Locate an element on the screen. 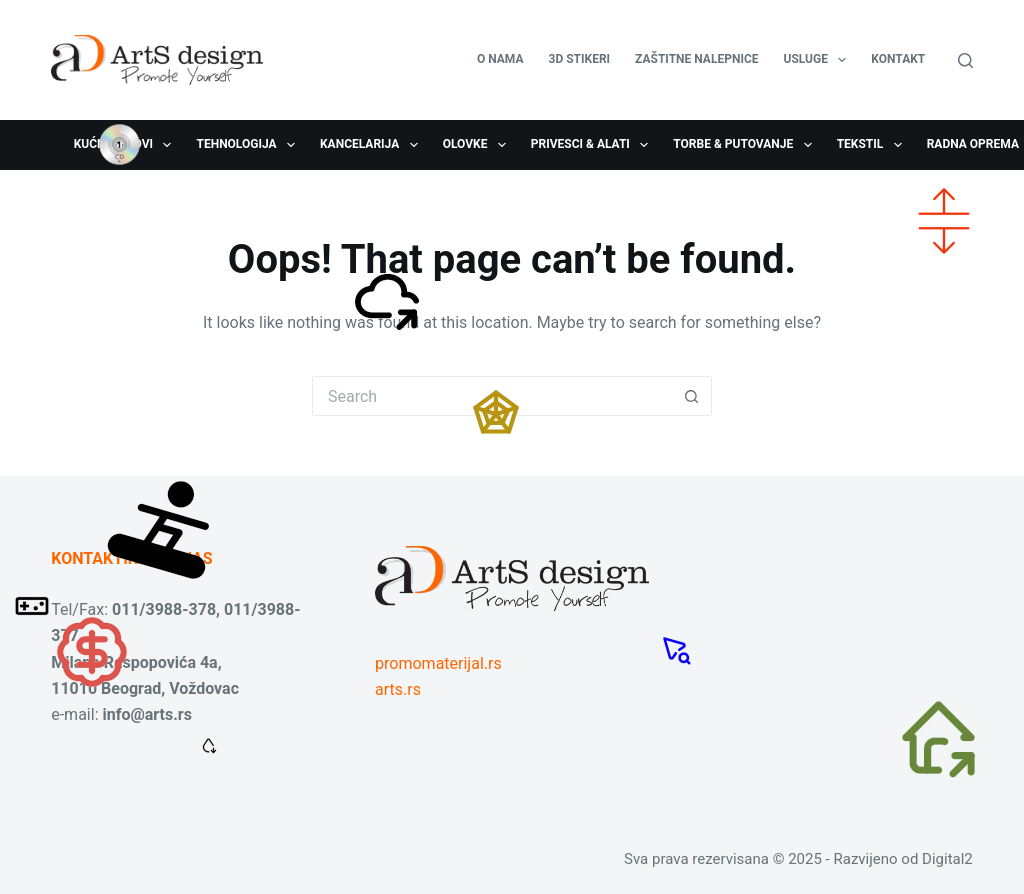  share a home or property listing is located at coordinates (938, 737).